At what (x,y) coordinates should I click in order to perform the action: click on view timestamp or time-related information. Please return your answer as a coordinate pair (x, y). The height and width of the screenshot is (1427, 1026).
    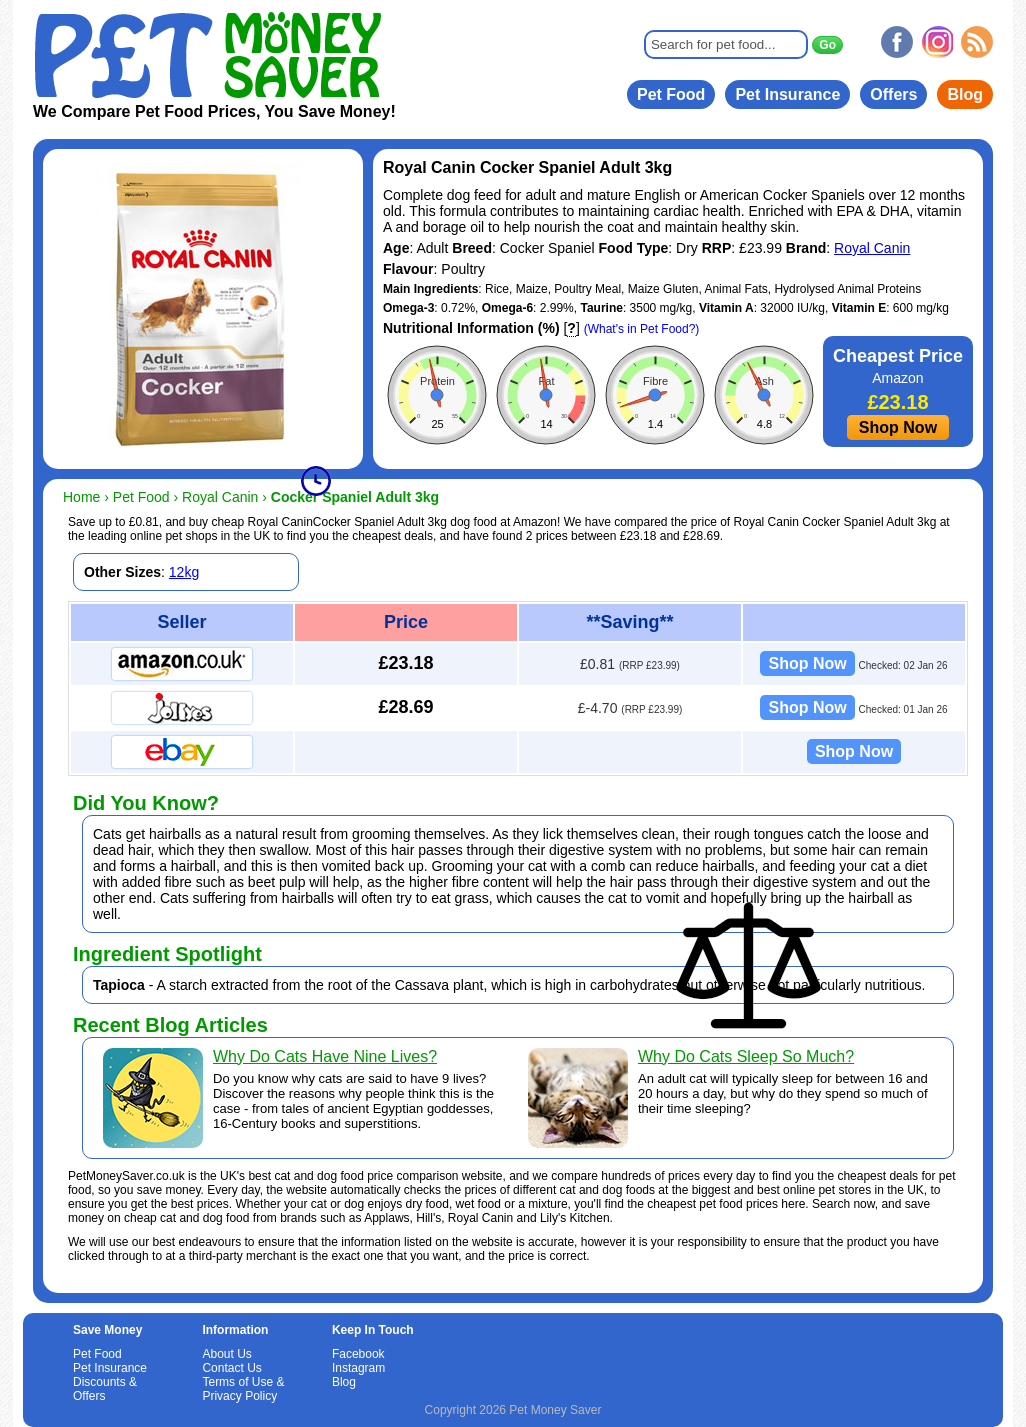
    Looking at the image, I should click on (316, 481).